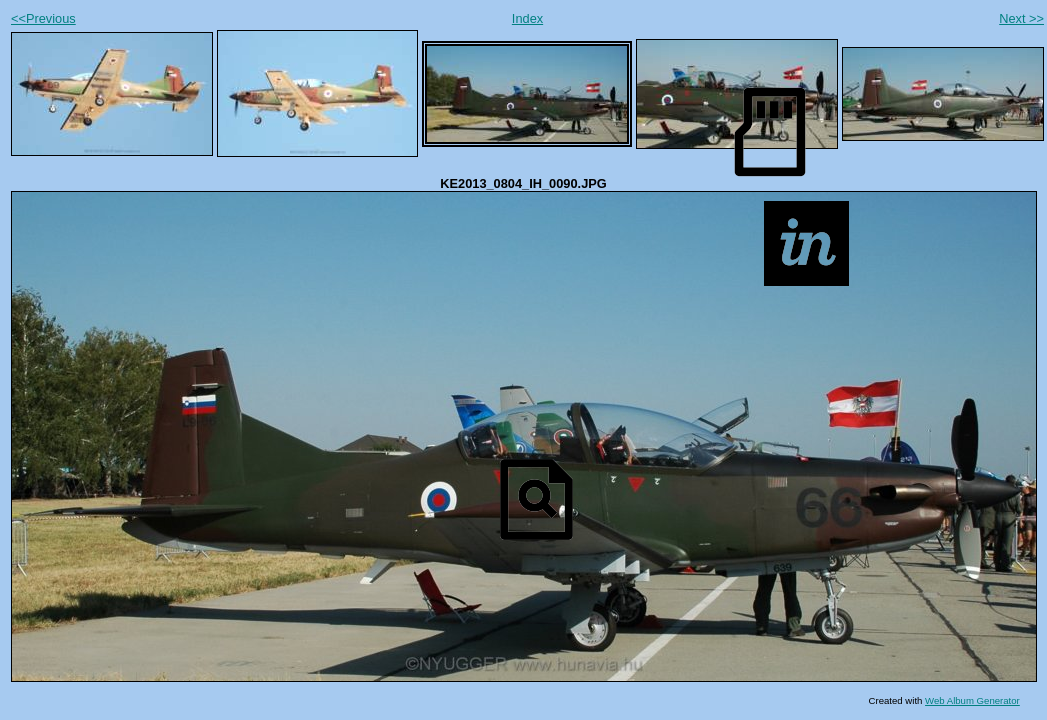 Image resolution: width=1047 pixels, height=720 pixels. I want to click on open InVision app, so click(806, 243).